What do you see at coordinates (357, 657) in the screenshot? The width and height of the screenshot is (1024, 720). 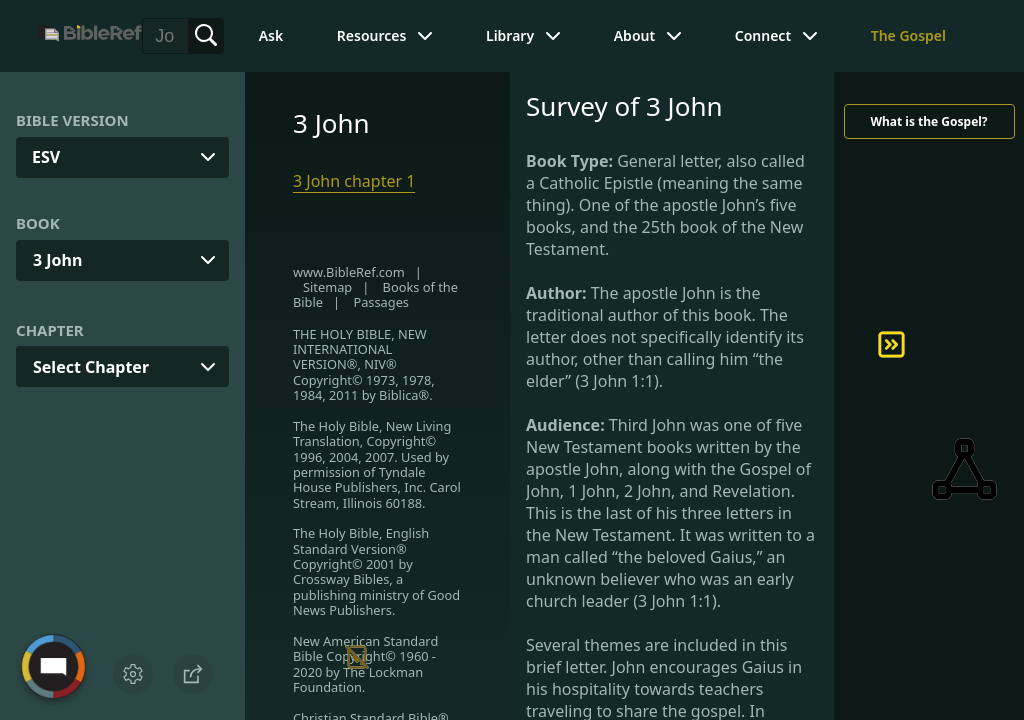 I see `playing cards disabled or unavailable` at bounding box center [357, 657].